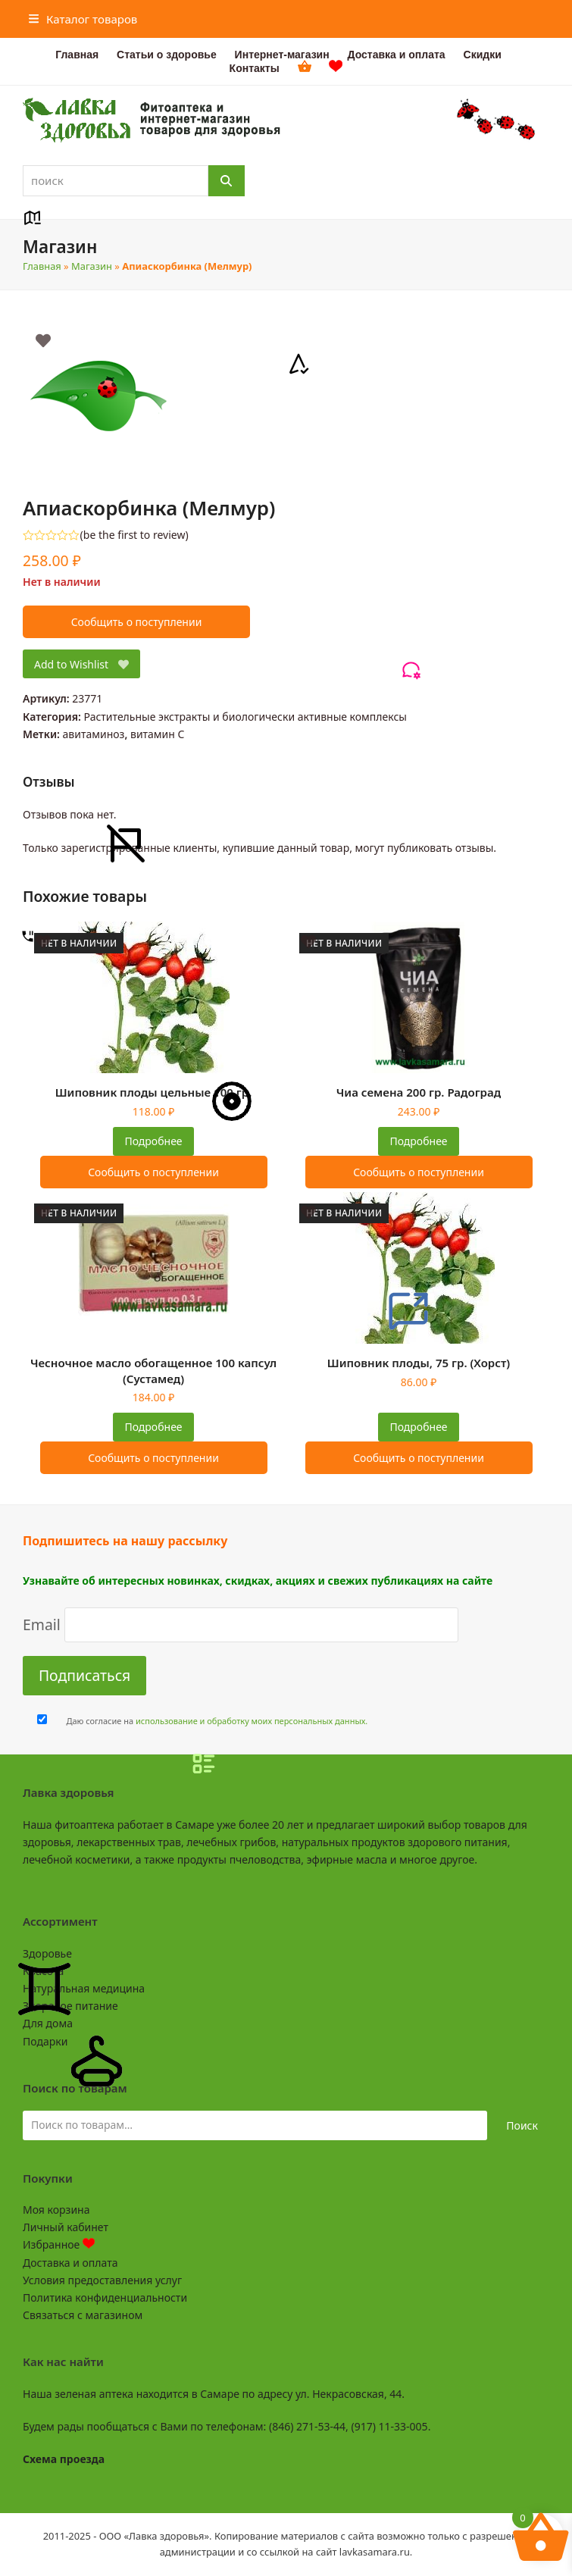 Image resolution: width=572 pixels, height=2576 pixels. I want to click on gemini zodiac sign symbol, so click(44, 1989).